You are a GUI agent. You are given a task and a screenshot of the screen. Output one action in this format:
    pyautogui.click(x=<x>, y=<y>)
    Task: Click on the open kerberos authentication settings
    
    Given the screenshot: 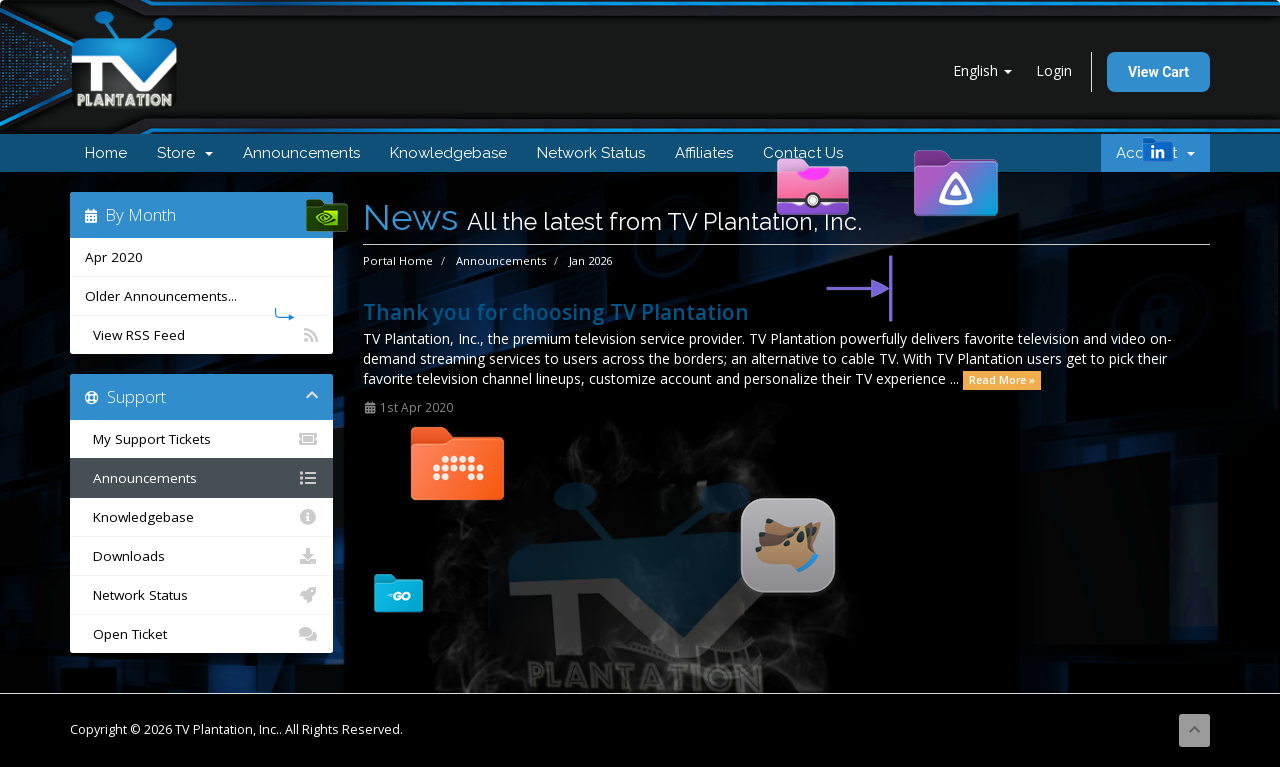 What is the action you would take?
    pyautogui.click(x=788, y=547)
    